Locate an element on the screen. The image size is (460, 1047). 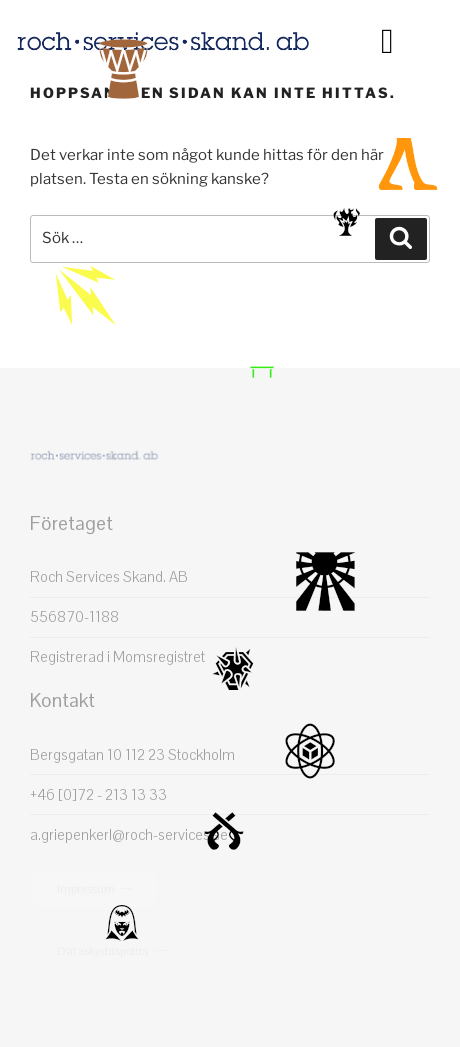
select female vampire character is located at coordinates (122, 923).